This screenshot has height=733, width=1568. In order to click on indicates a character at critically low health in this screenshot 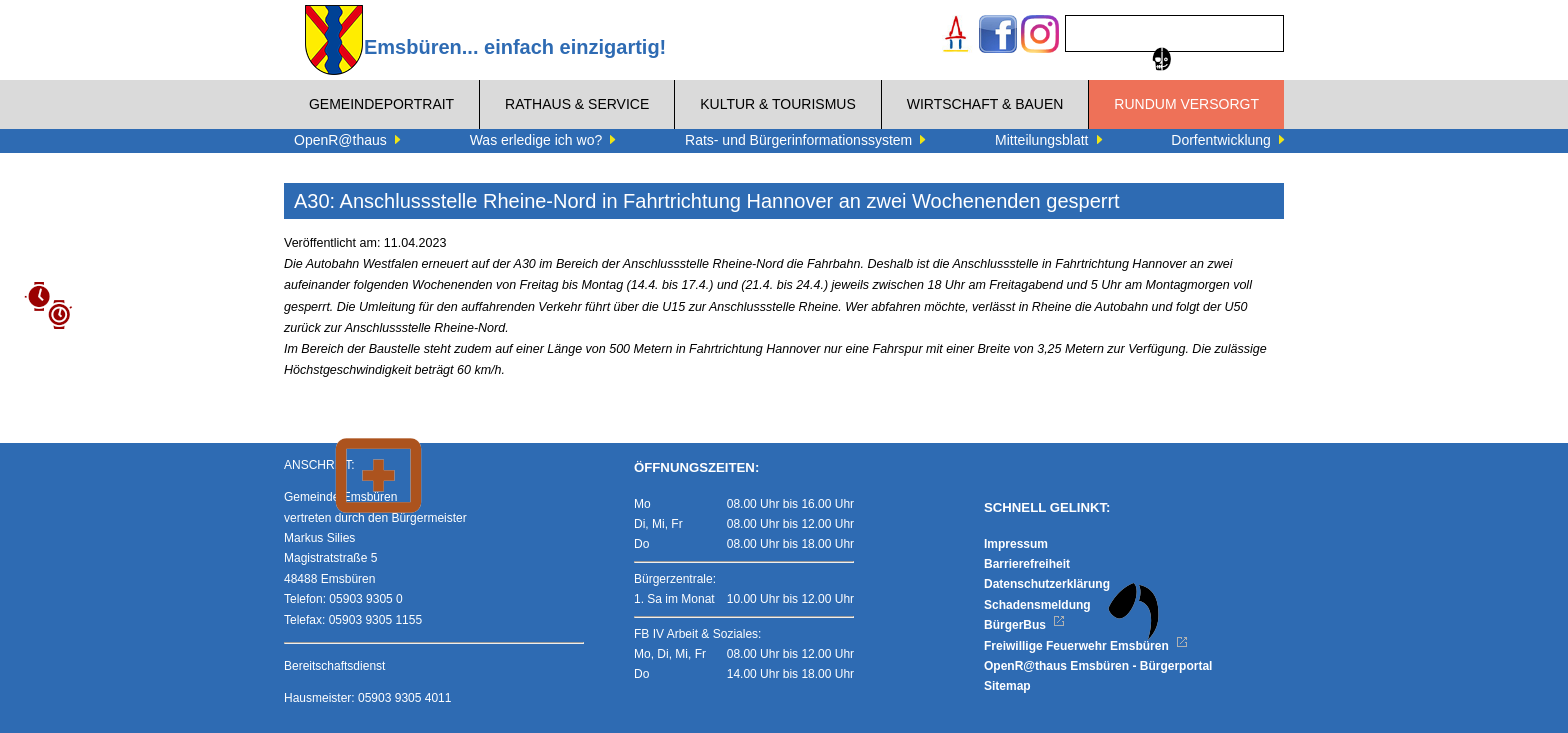, I will do `click(1162, 59)`.